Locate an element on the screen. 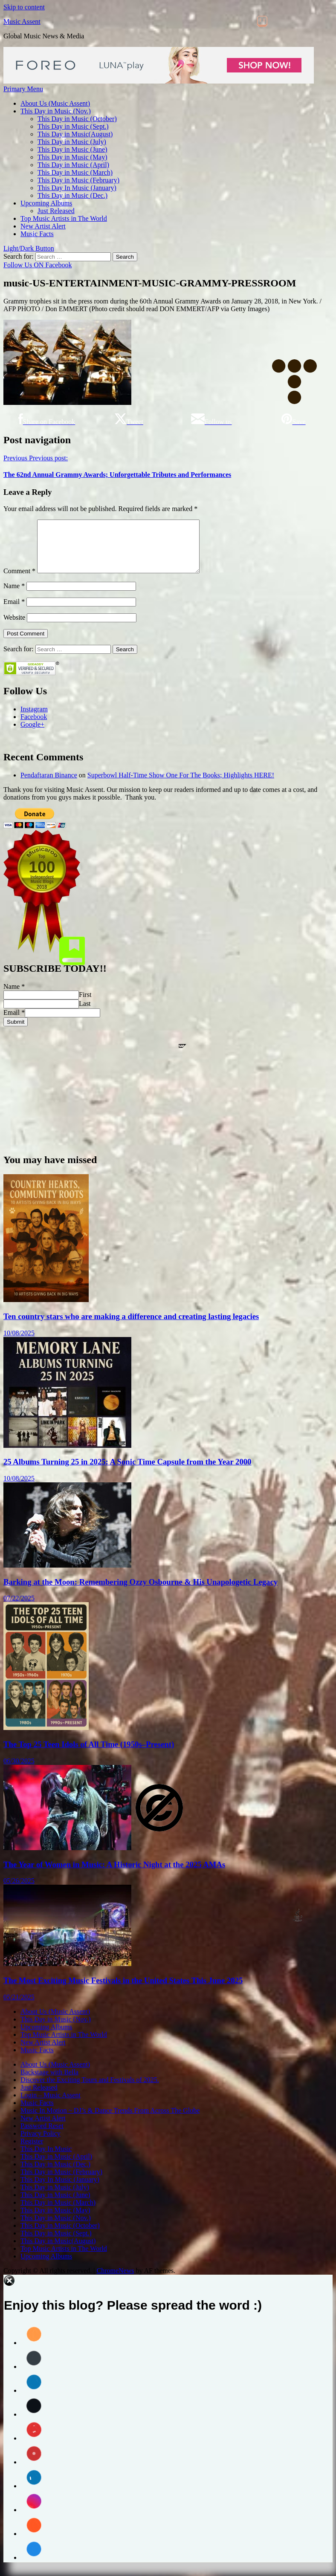 The height and width of the screenshot is (2576, 336). open aseprite pixel art editor is located at coordinates (262, 21).